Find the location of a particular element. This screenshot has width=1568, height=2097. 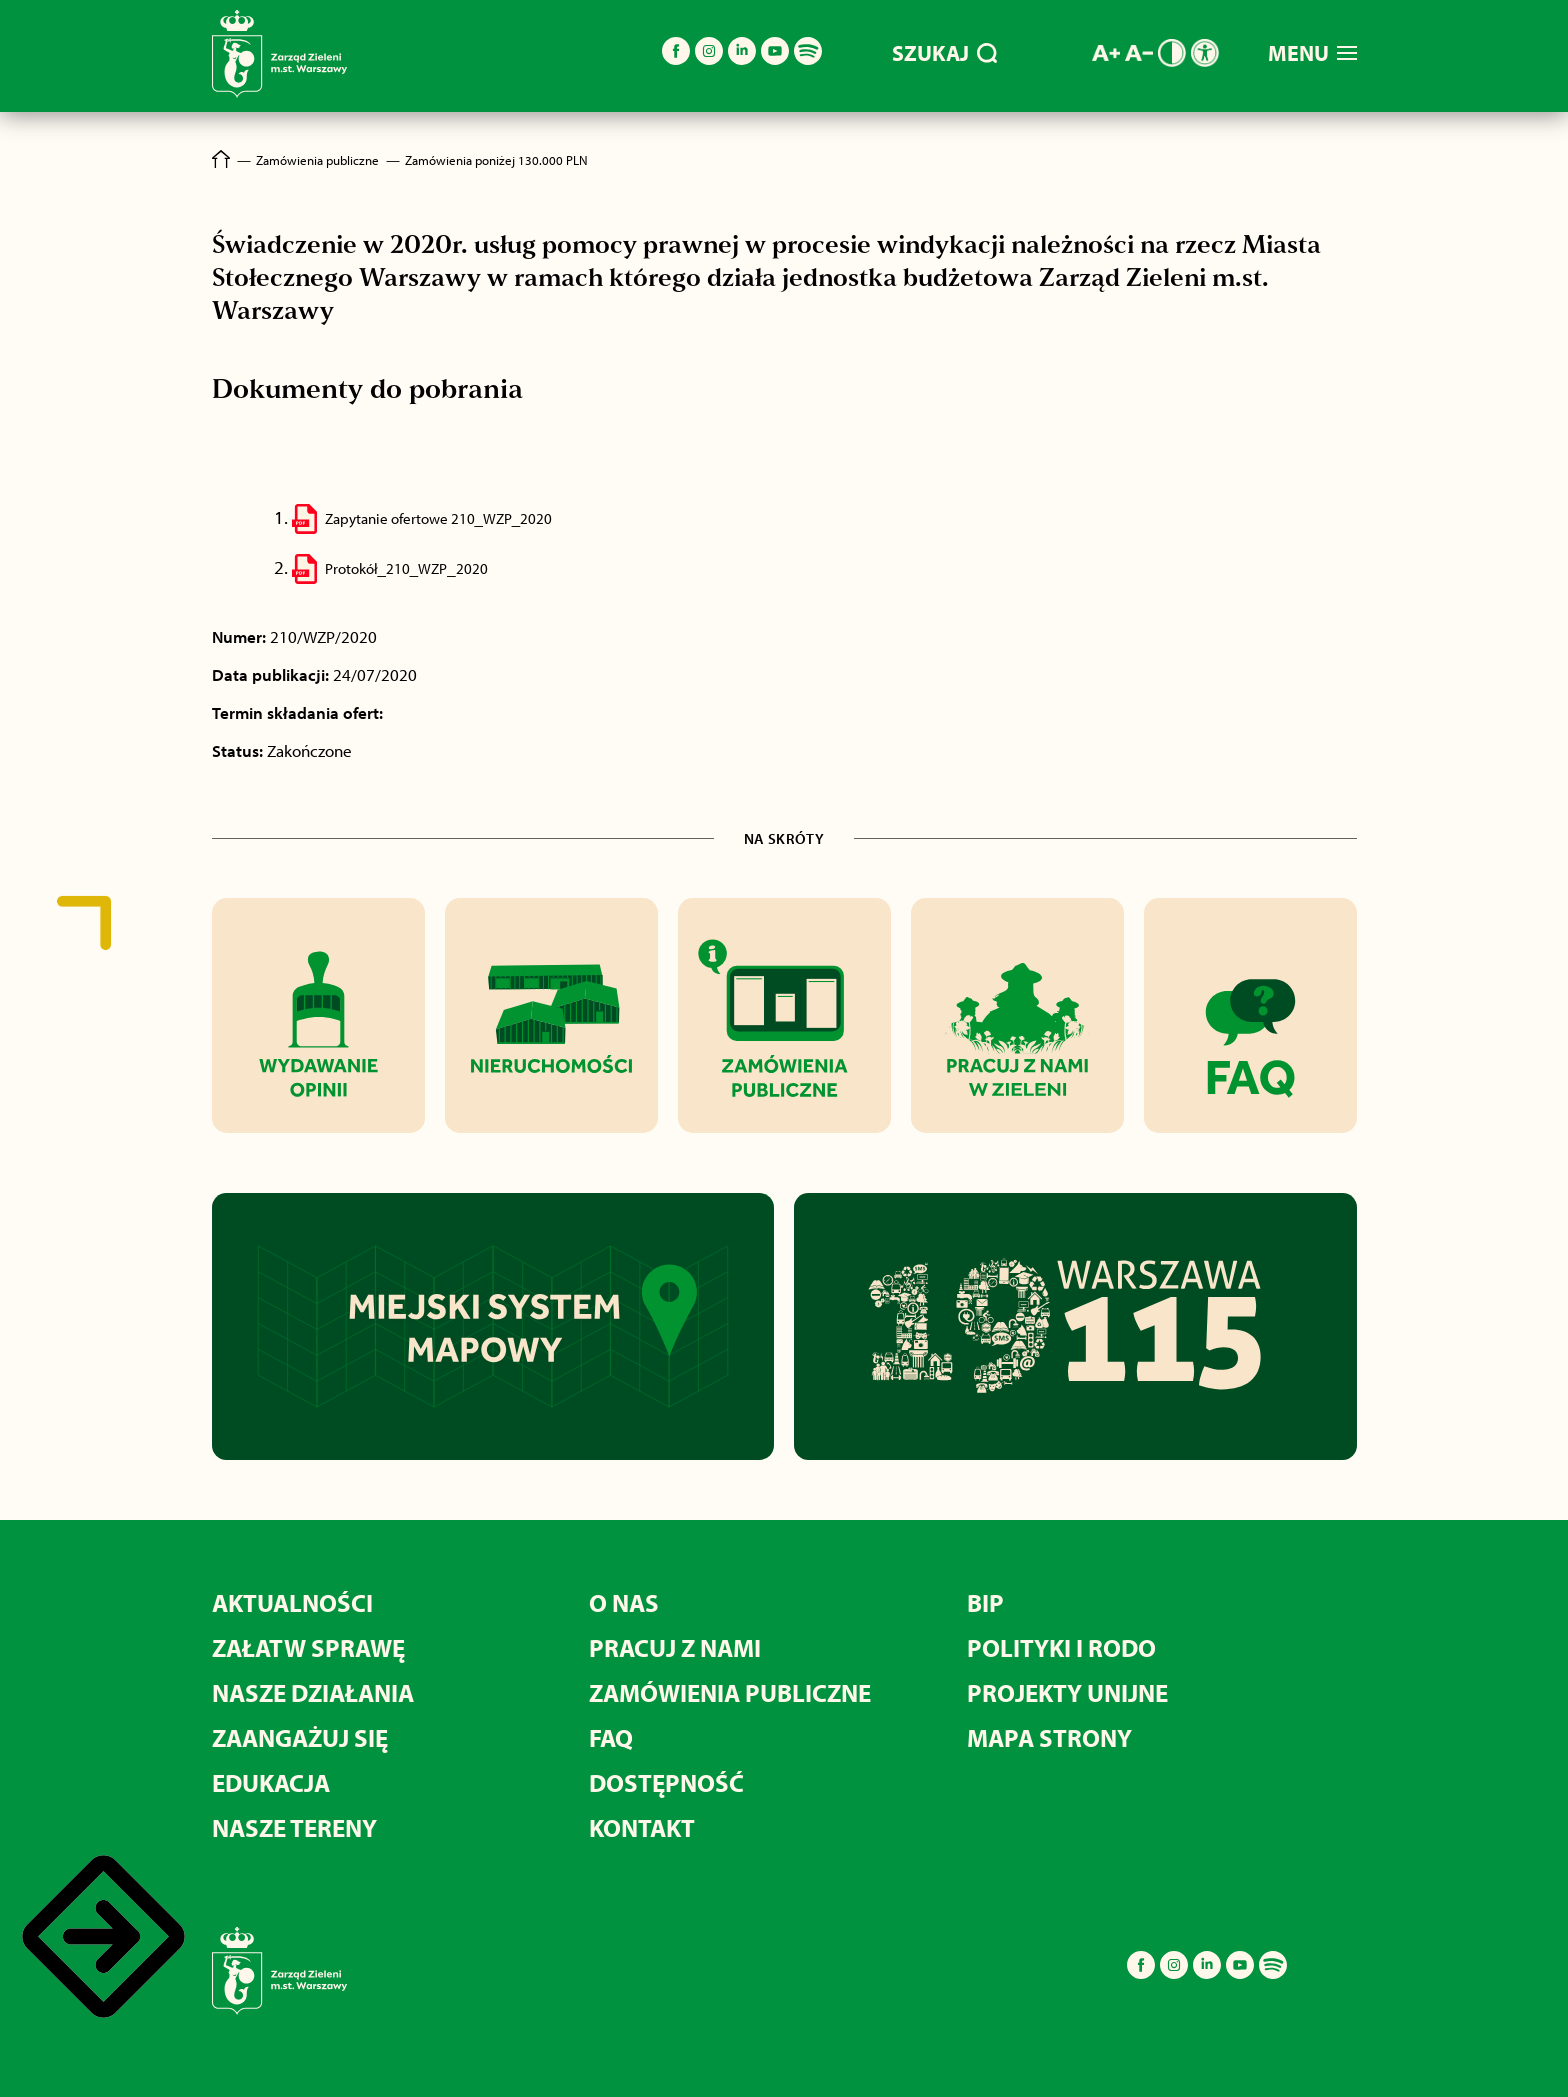

navigate to external link is located at coordinates (84, 923).